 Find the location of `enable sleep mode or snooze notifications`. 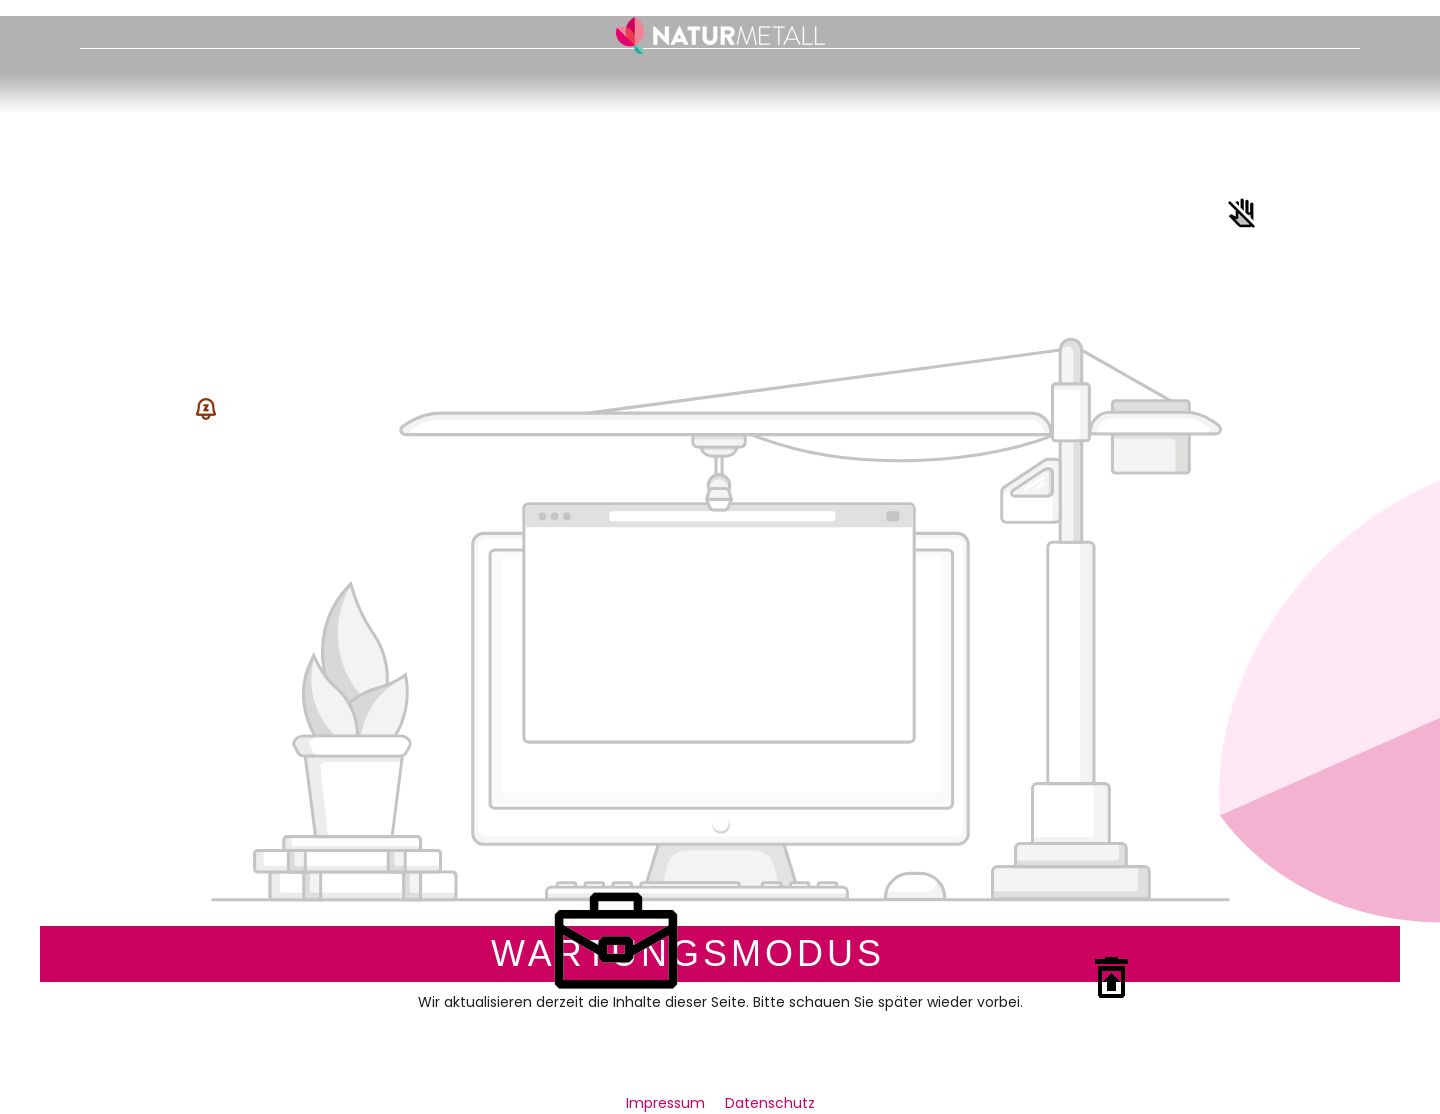

enable sleep mode or snooze notifications is located at coordinates (206, 409).